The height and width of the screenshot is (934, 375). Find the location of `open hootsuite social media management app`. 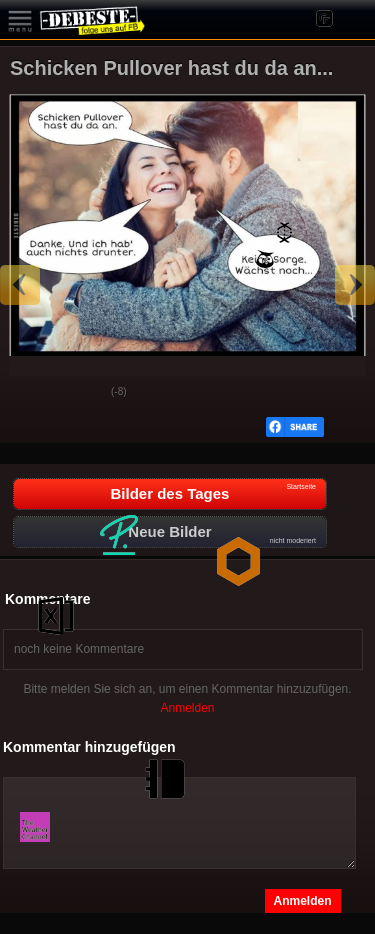

open hootsuite social media management app is located at coordinates (265, 259).